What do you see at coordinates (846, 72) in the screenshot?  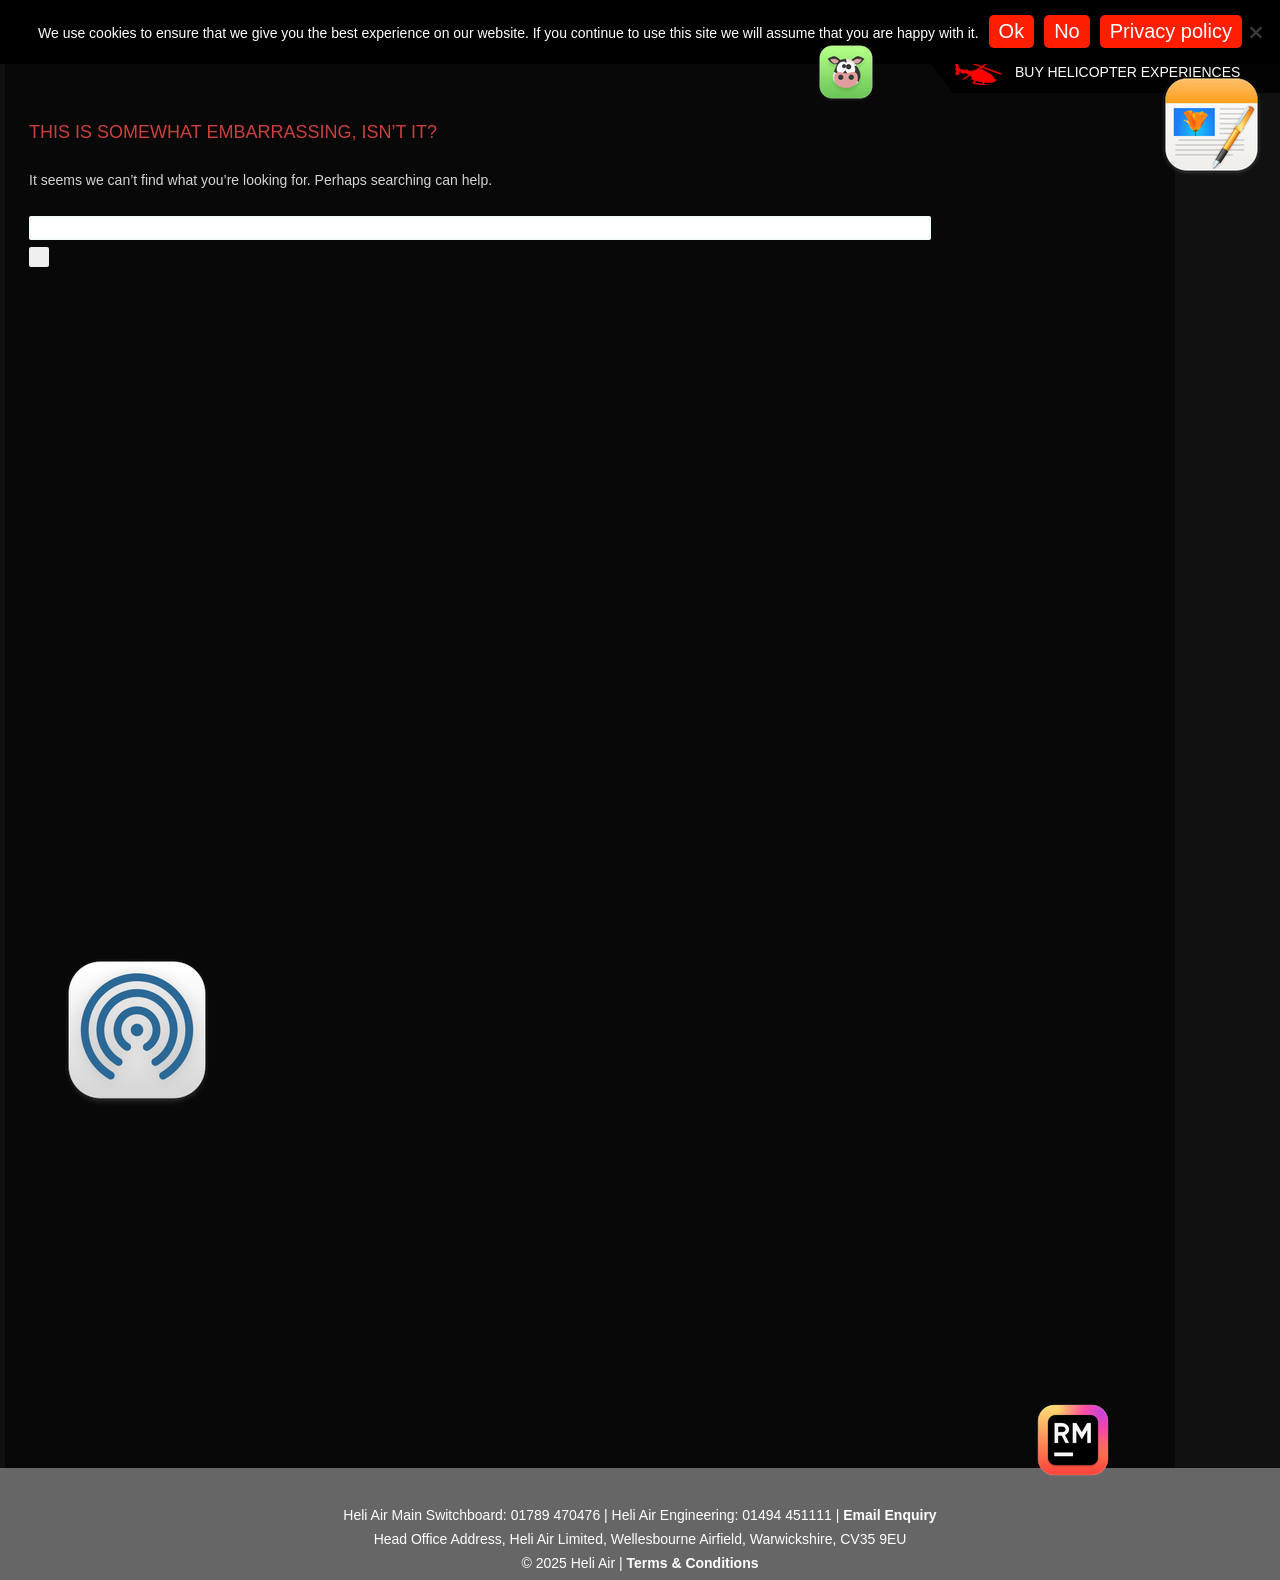 I see `open the calf audio plugin suite` at bounding box center [846, 72].